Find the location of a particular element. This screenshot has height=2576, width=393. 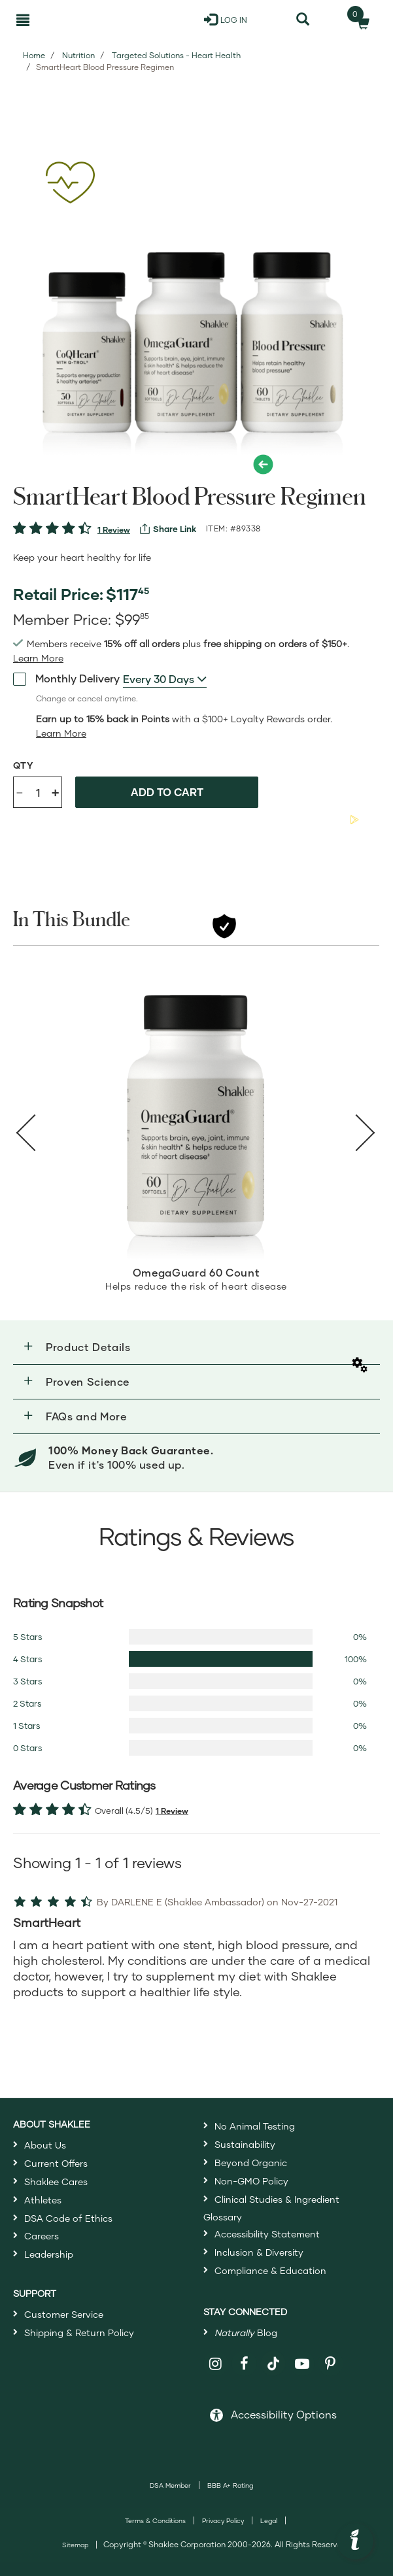

view health or fitness metrics is located at coordinates (70, 180).